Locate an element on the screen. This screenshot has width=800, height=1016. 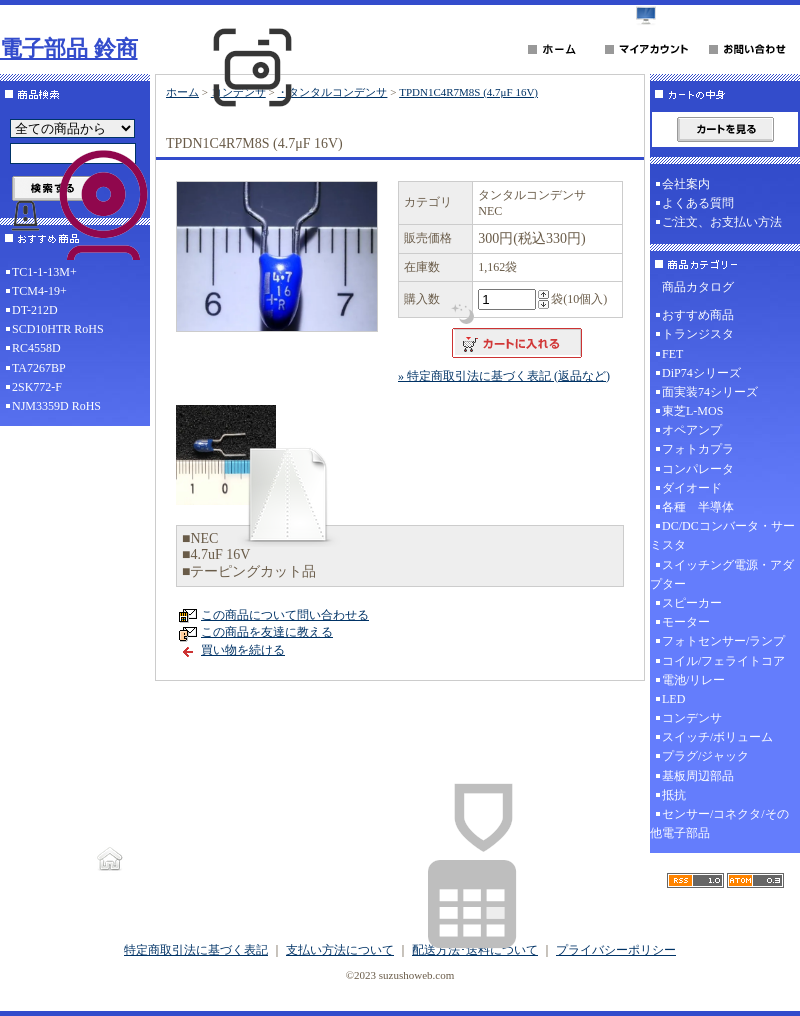
indicates a system error or crash report is located at coordinates (25, 214).